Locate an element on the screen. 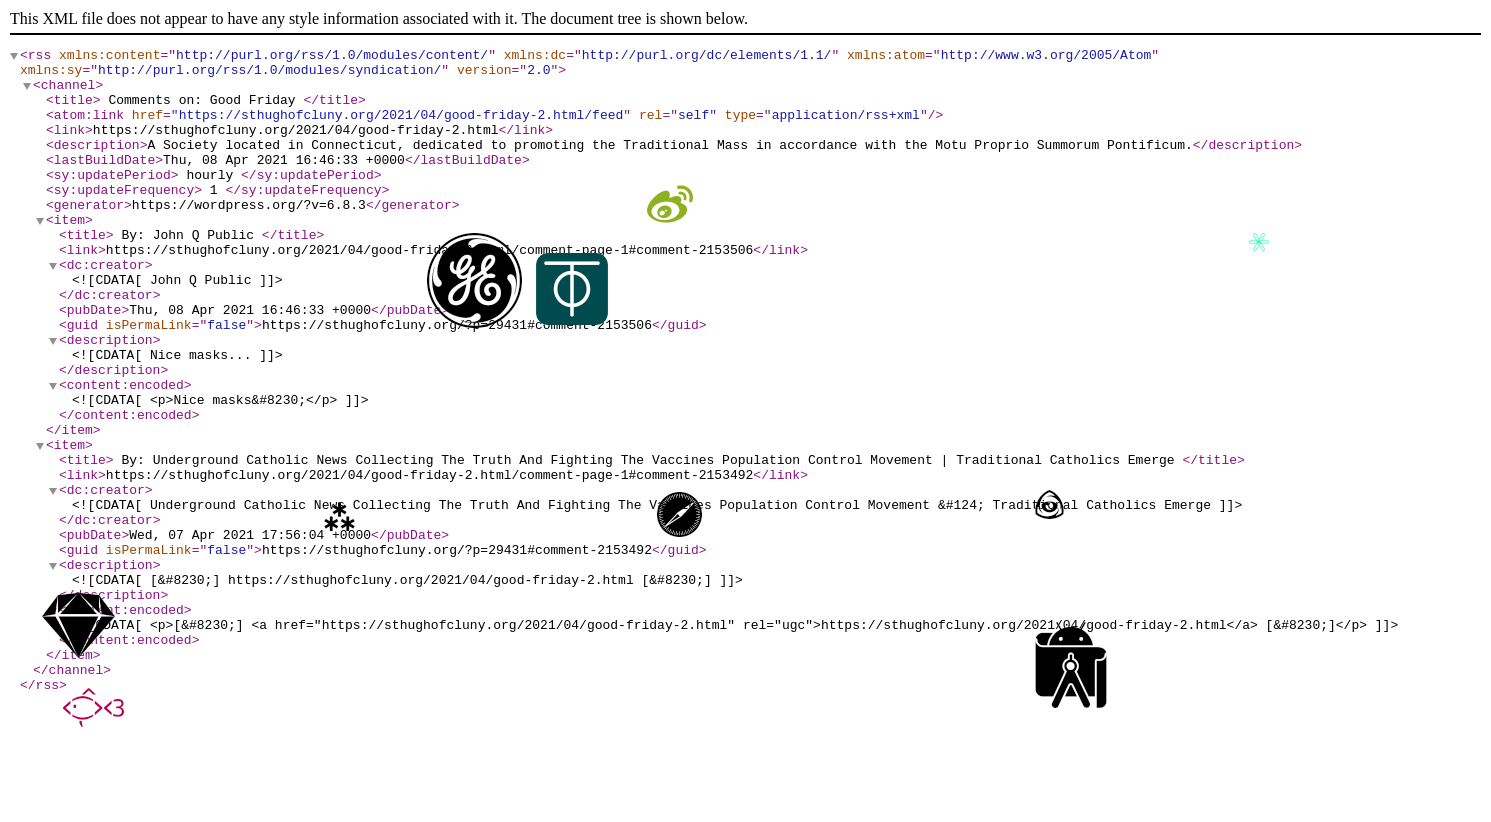 This screenshot has width=1491, height=822. open Safari web browser is located at coordinates (679, 514).